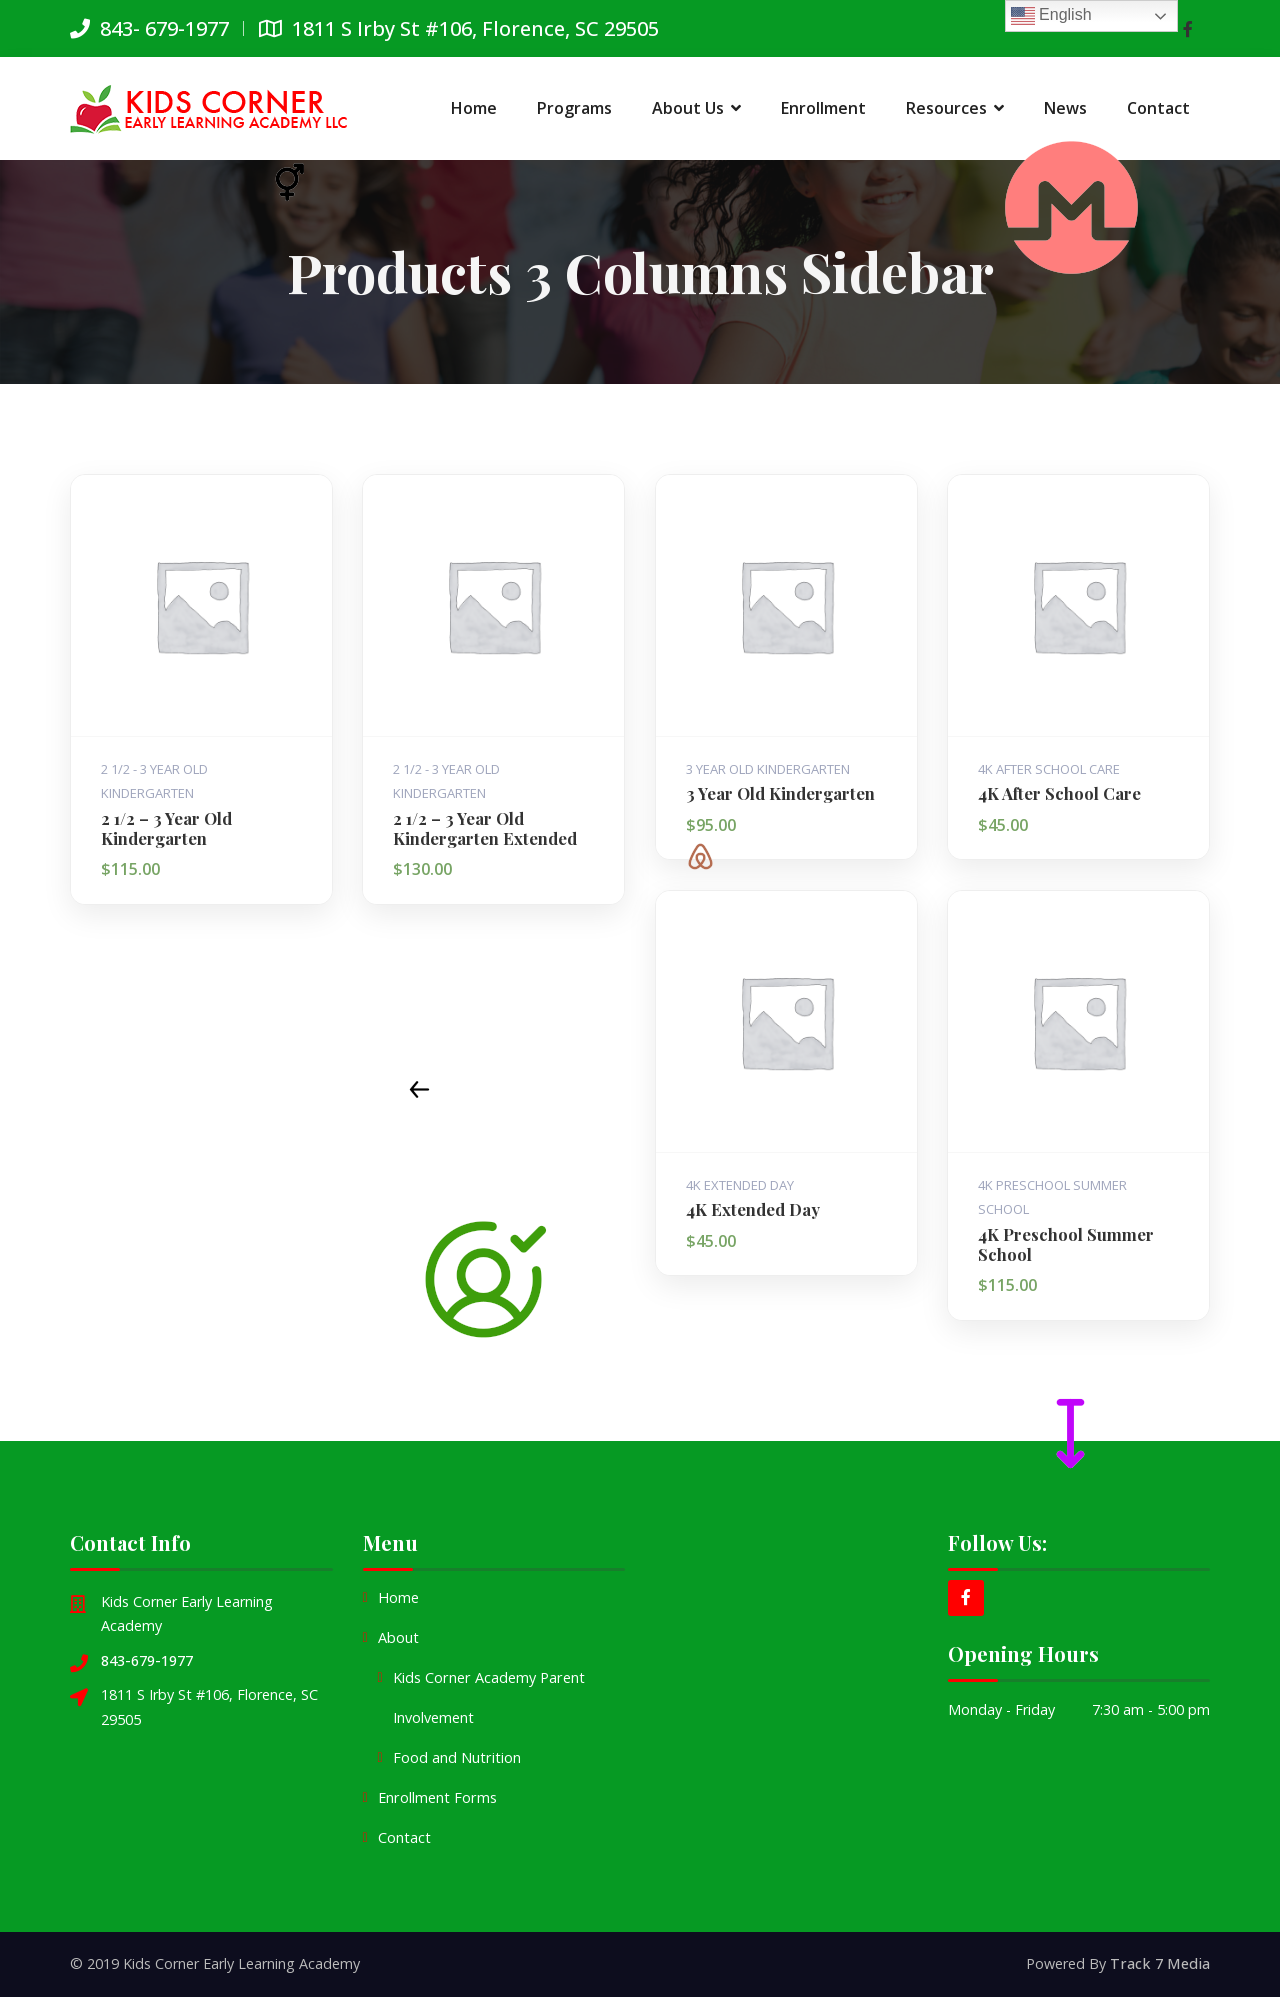 The width and height of the screenshot is (1280, 1997). I want to click on download to bottom or end of list, so click(1070, 1433).